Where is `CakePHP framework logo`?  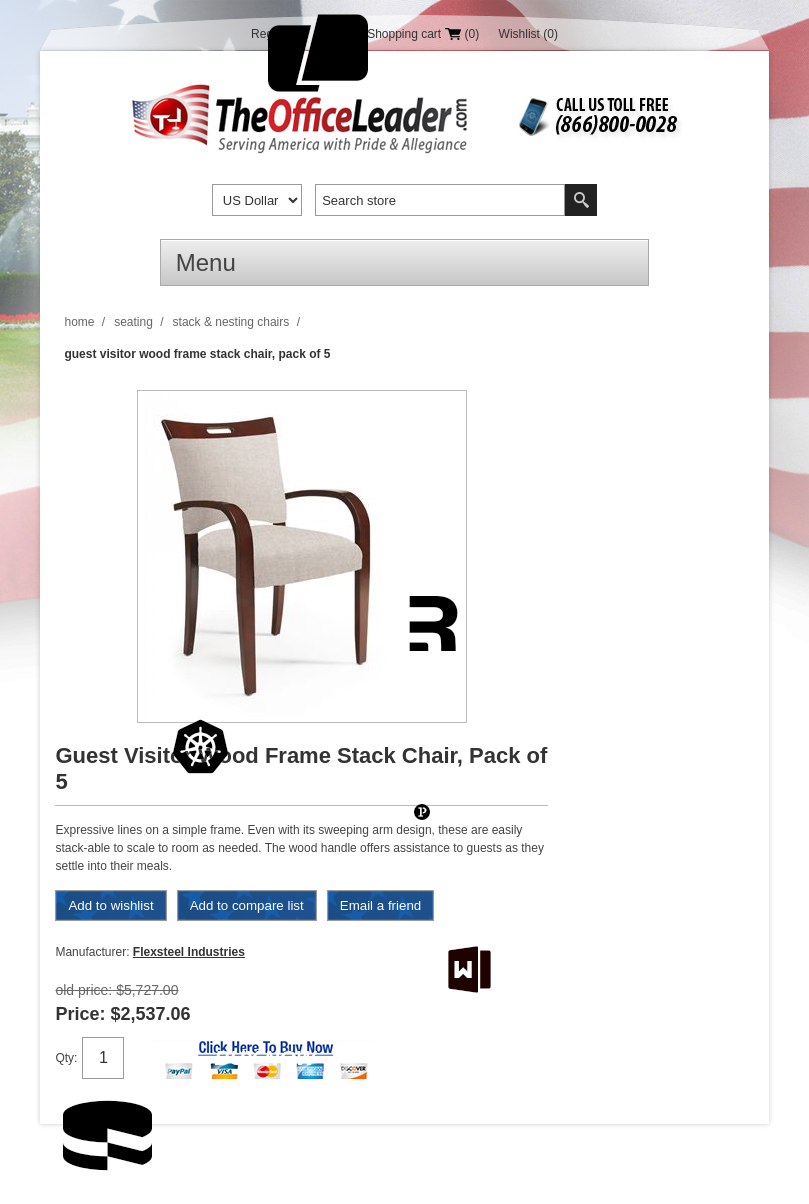
CakePHP framework logo is located at coordinates (107, 1135).